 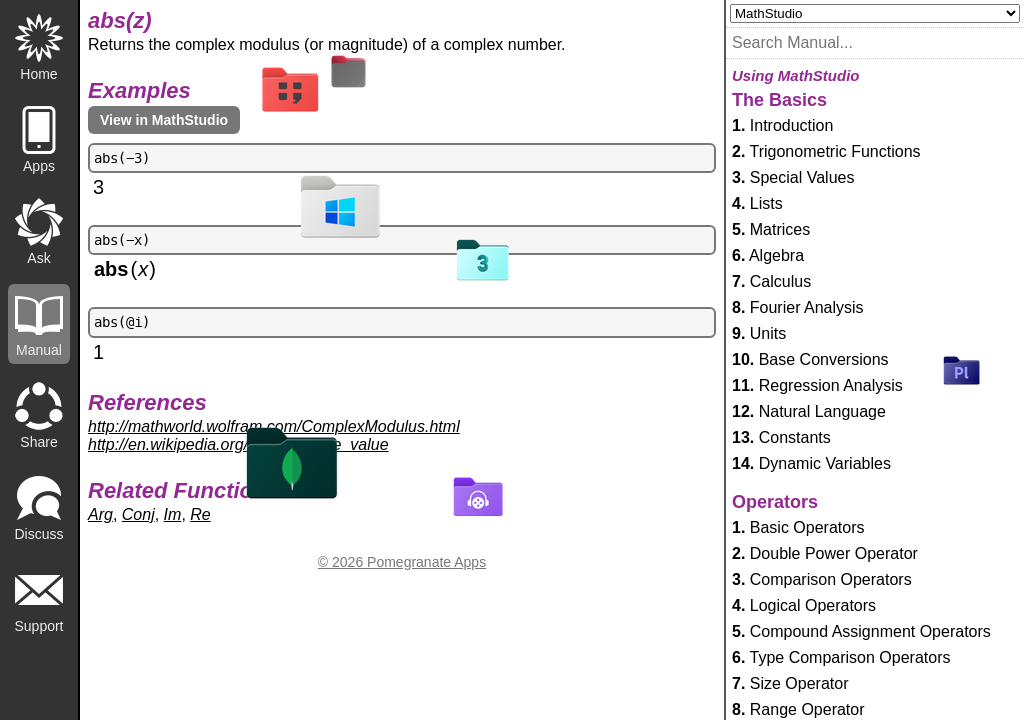 What do you see at coordinates (340, 209) in the screenshot?
I see `open windows system files folder` at bounding box center [340, 209].